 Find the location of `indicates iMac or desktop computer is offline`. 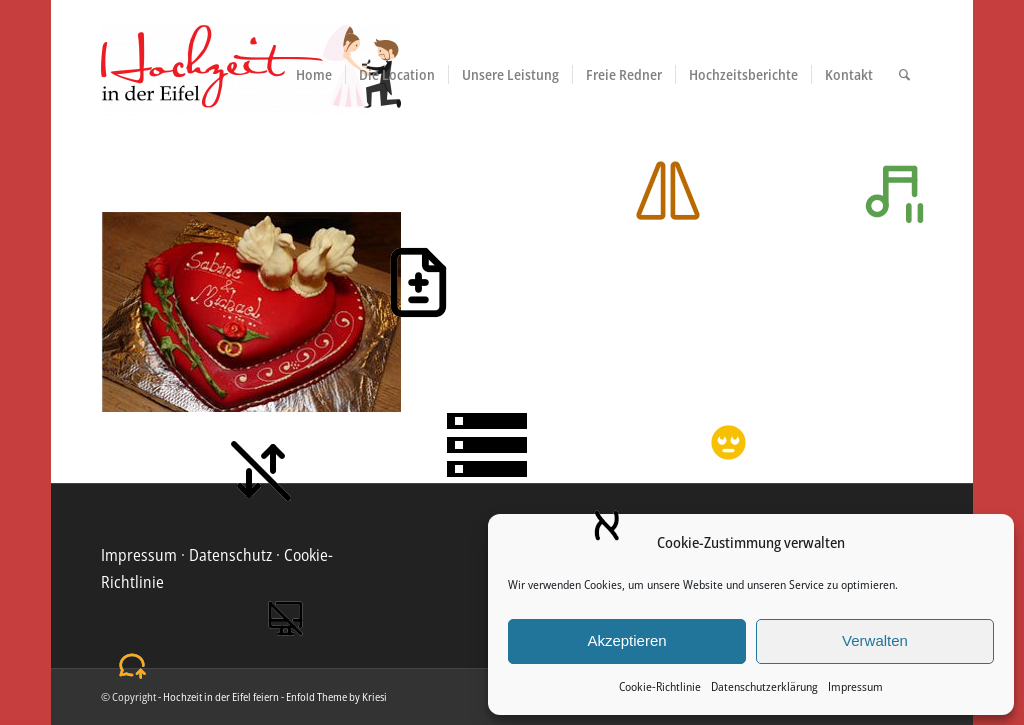

indicates iMac or desktop computer is offline is located at coordinates (285, 618).